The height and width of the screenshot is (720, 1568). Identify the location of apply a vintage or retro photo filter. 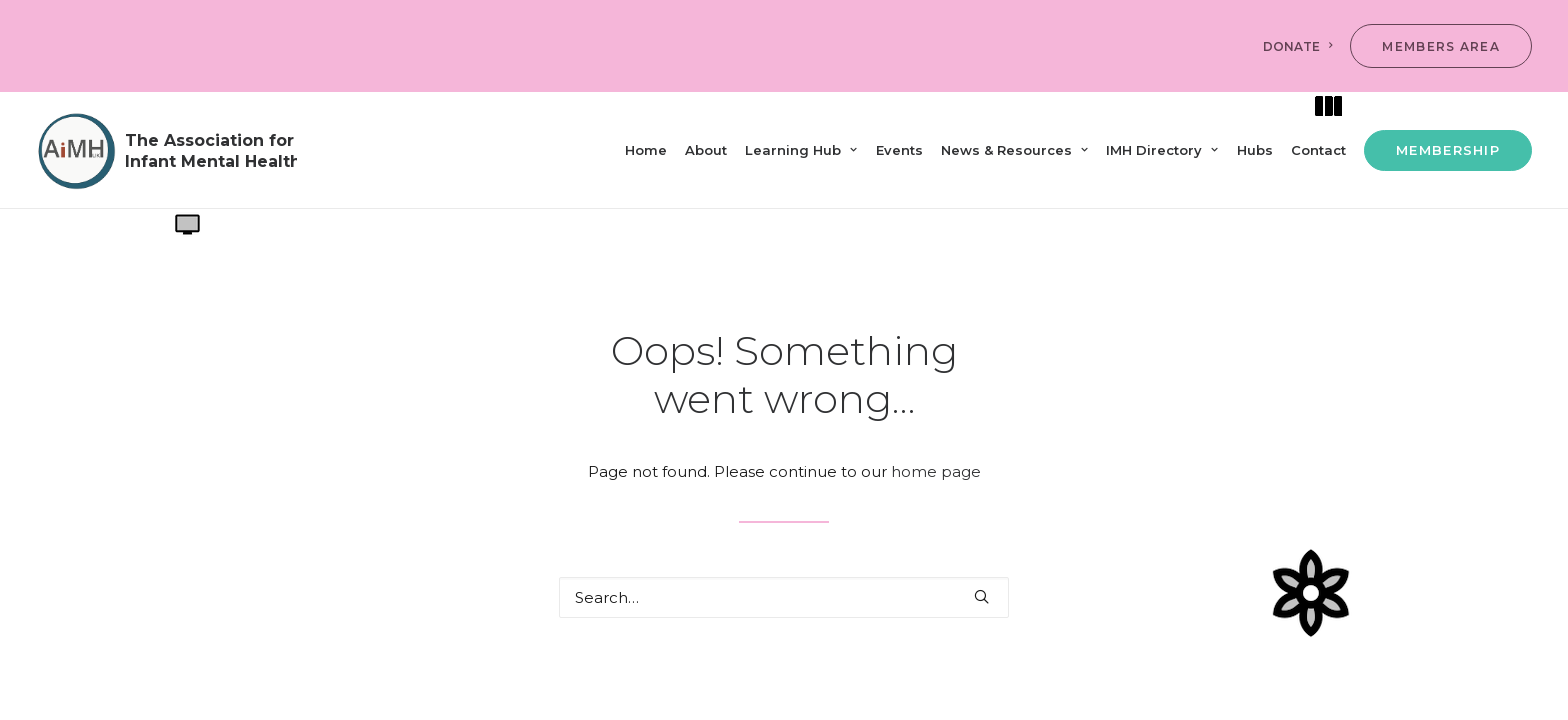
(1311, 593).